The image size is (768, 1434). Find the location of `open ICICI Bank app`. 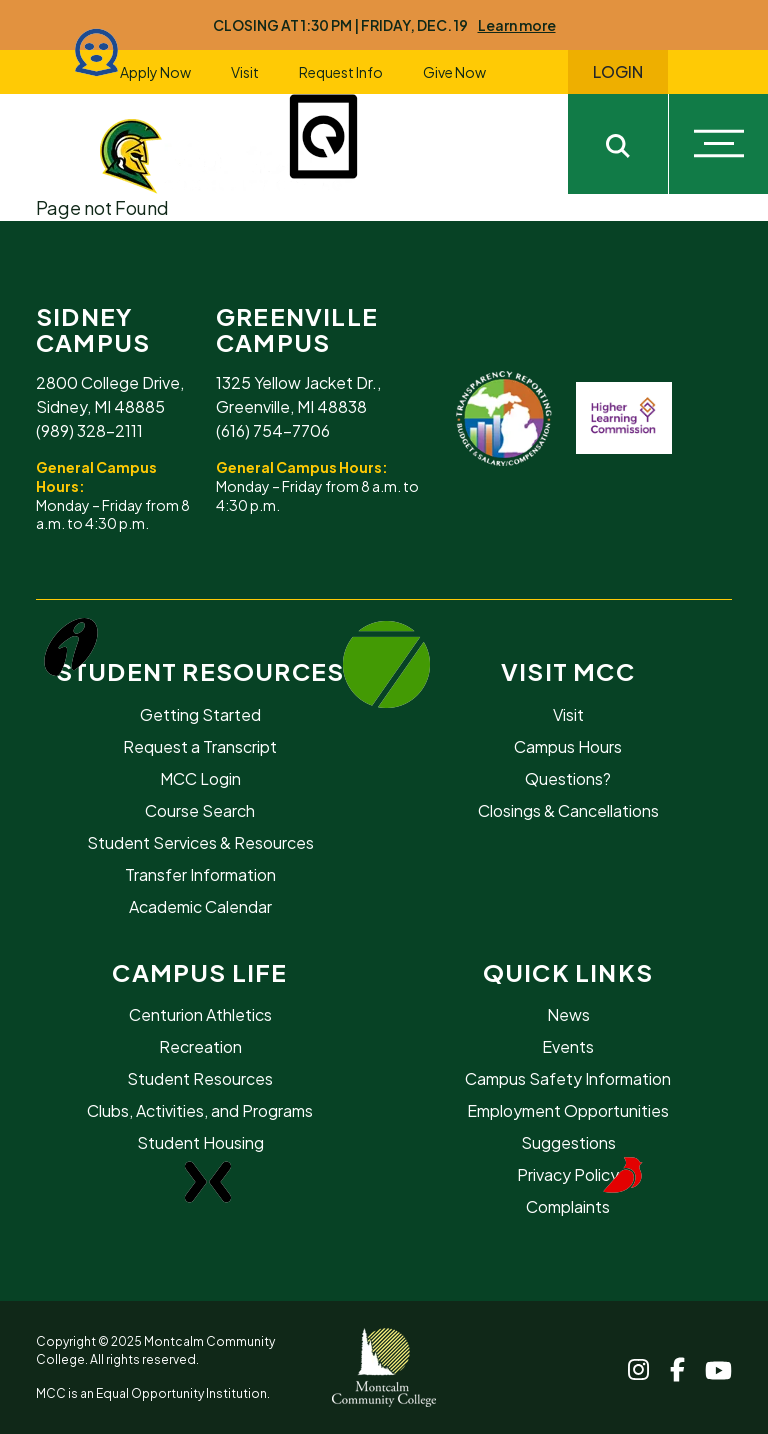

open ICICI Bank app is located at coordinates (71, 647).